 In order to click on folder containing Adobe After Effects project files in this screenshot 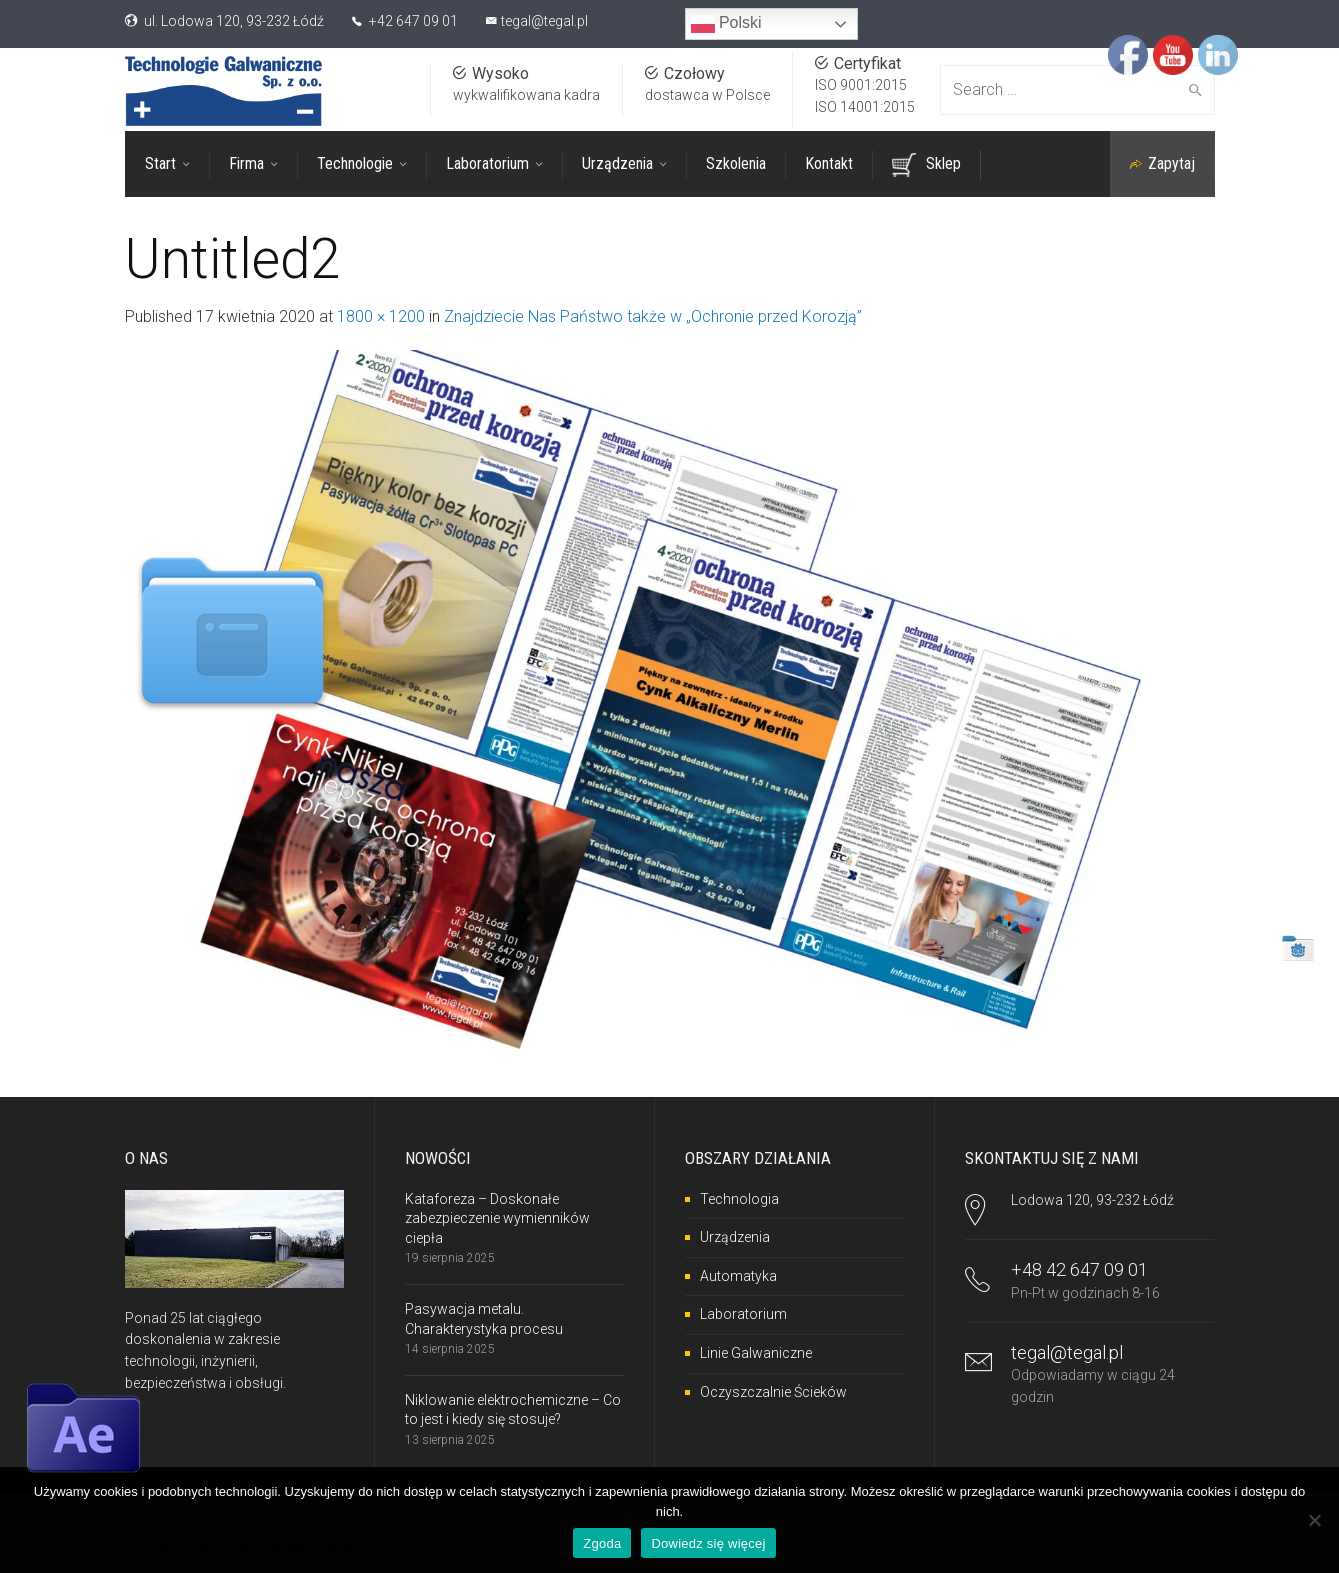, I will do `click(83, 1431)`.